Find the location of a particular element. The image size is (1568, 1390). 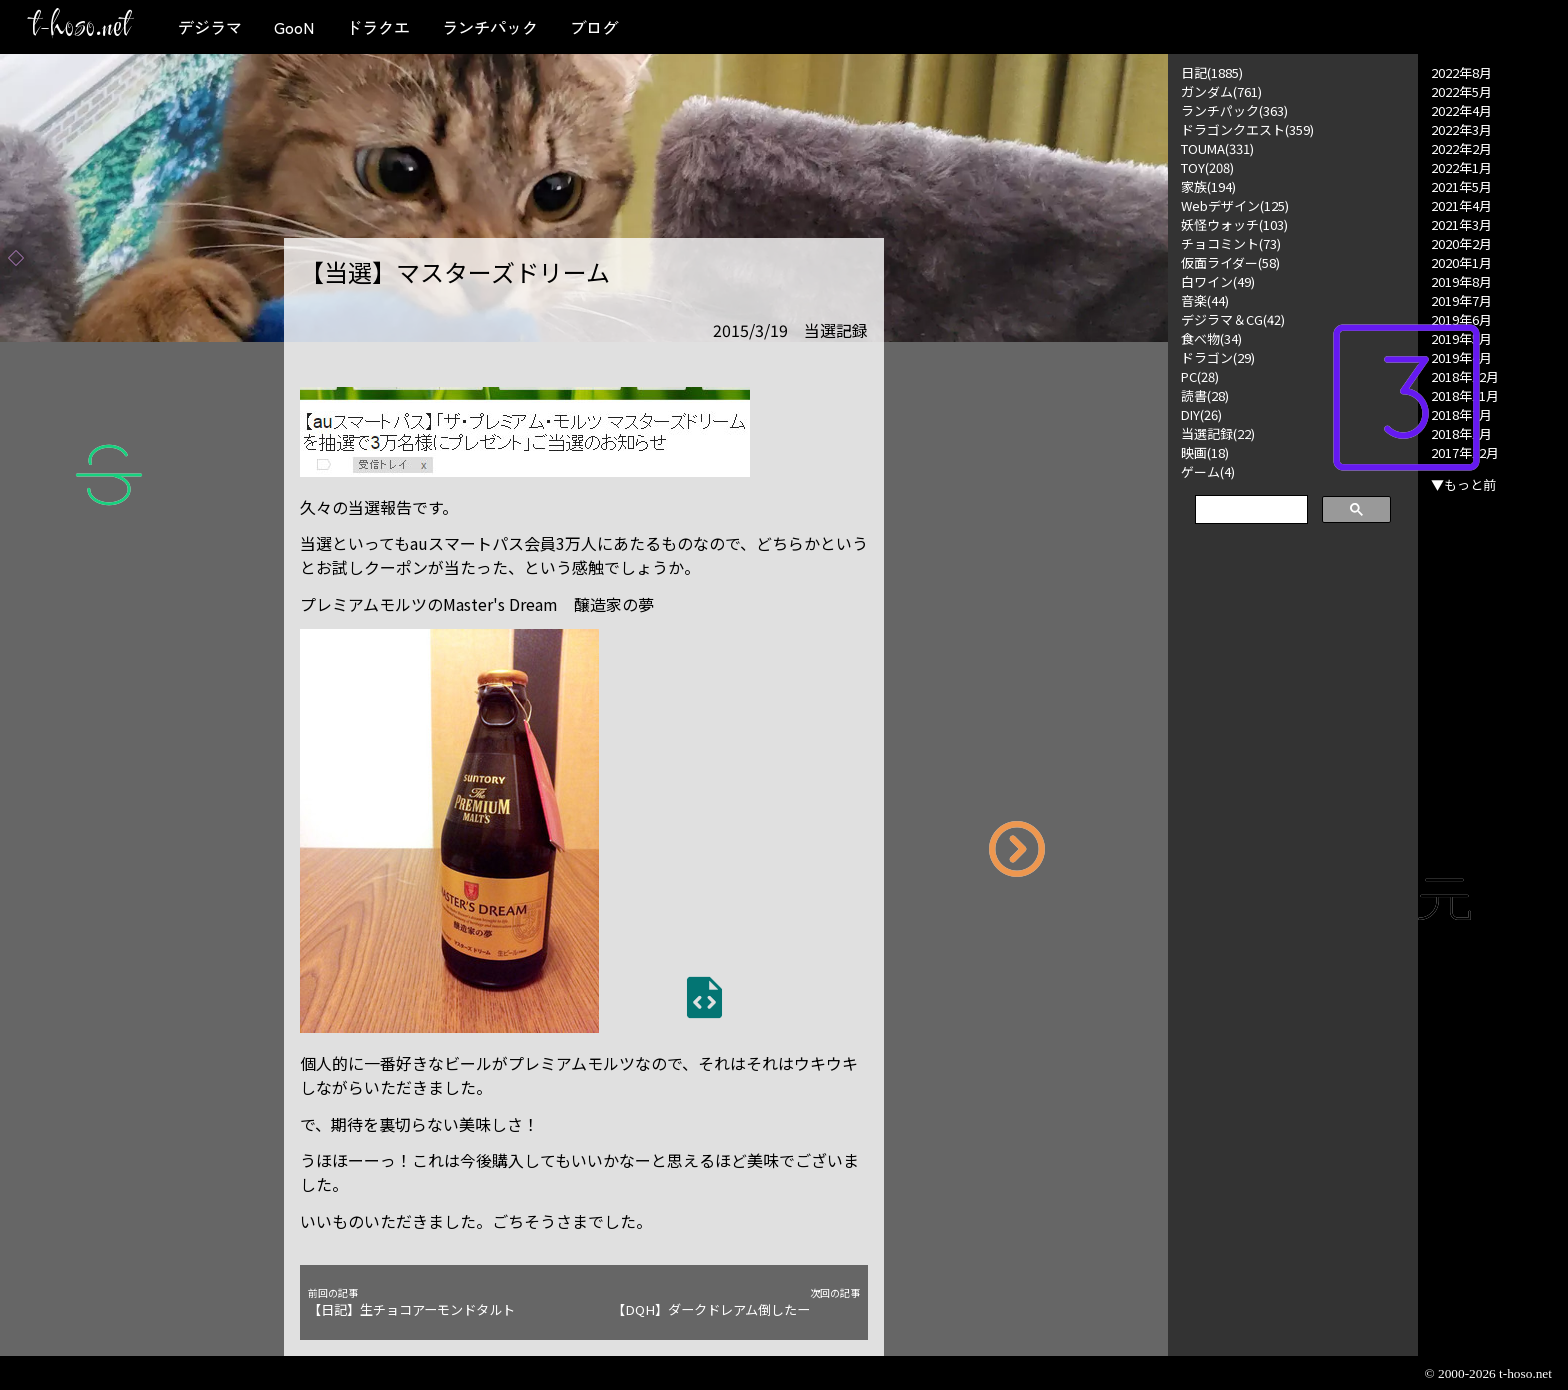

indicates step 3 in a multi-step process is located at coordinates (1406, 397).